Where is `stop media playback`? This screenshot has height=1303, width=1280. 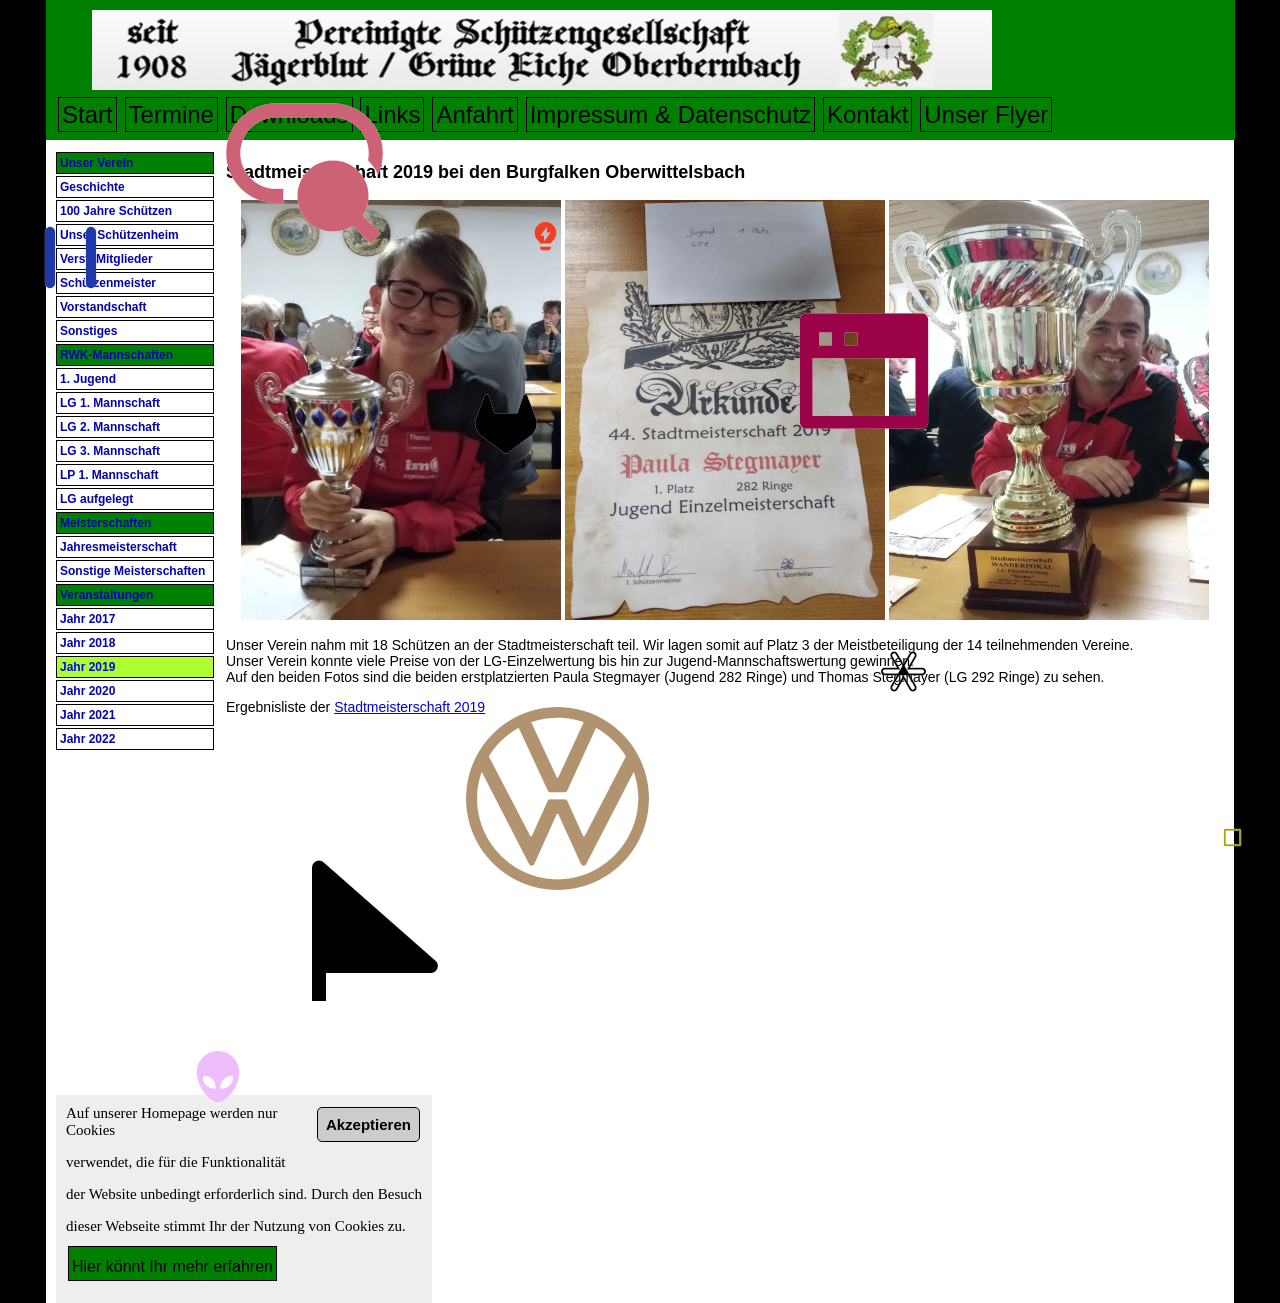 stop media playback is located at coordinates (1232, 837).